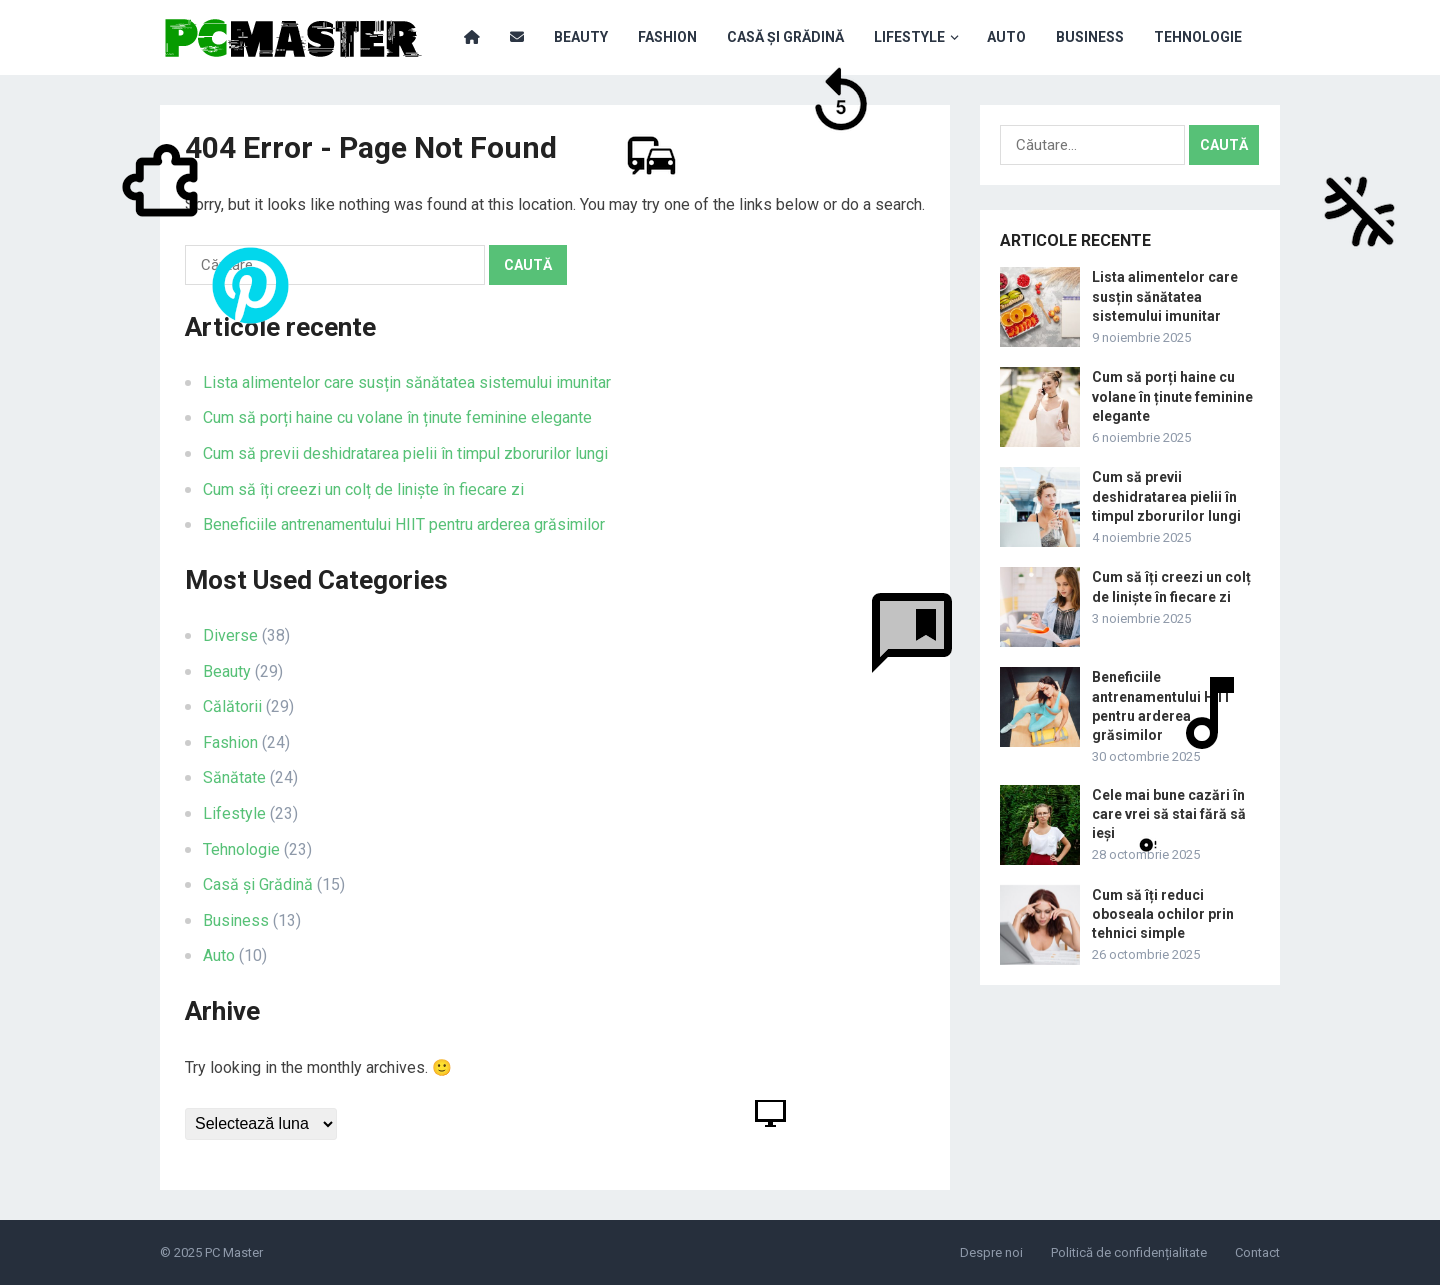 This screenshot has height=1285, width=1440. Describe the element at coordinates (250, 285) in the screenshot. I see `open Pinterest app` at that location.